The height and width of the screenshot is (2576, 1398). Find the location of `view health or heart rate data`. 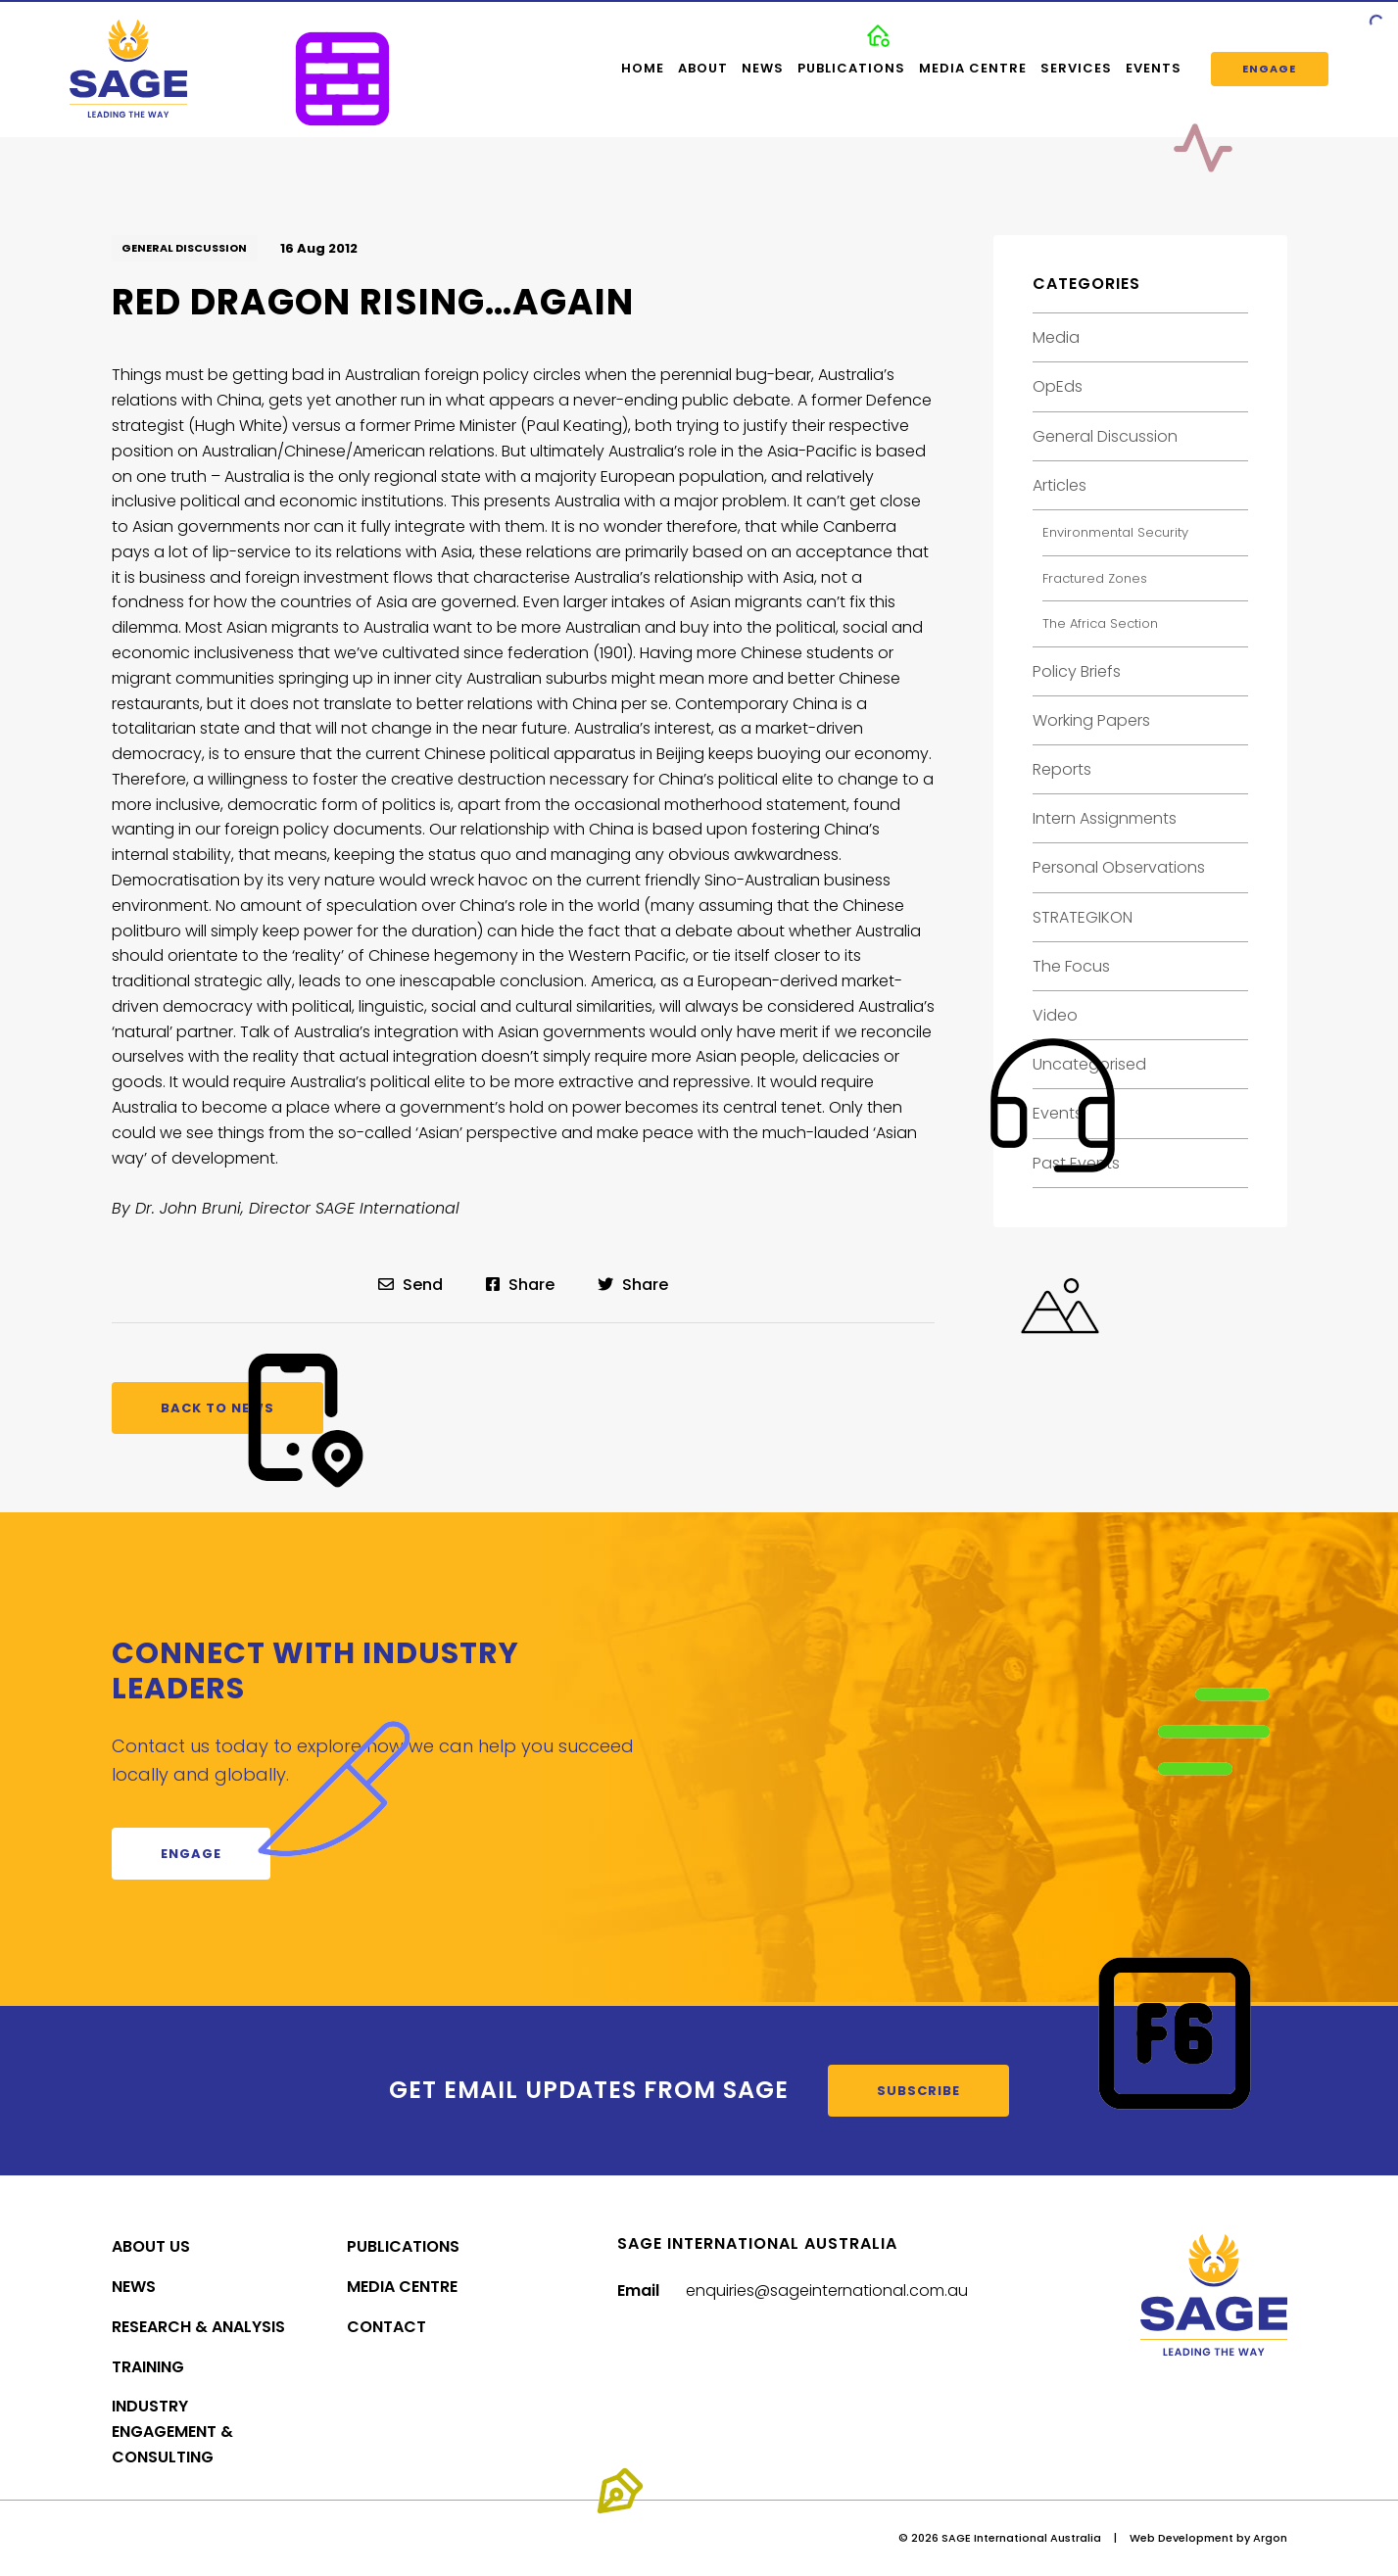

view health or heart rate data is located at coordinates (1203, 149).